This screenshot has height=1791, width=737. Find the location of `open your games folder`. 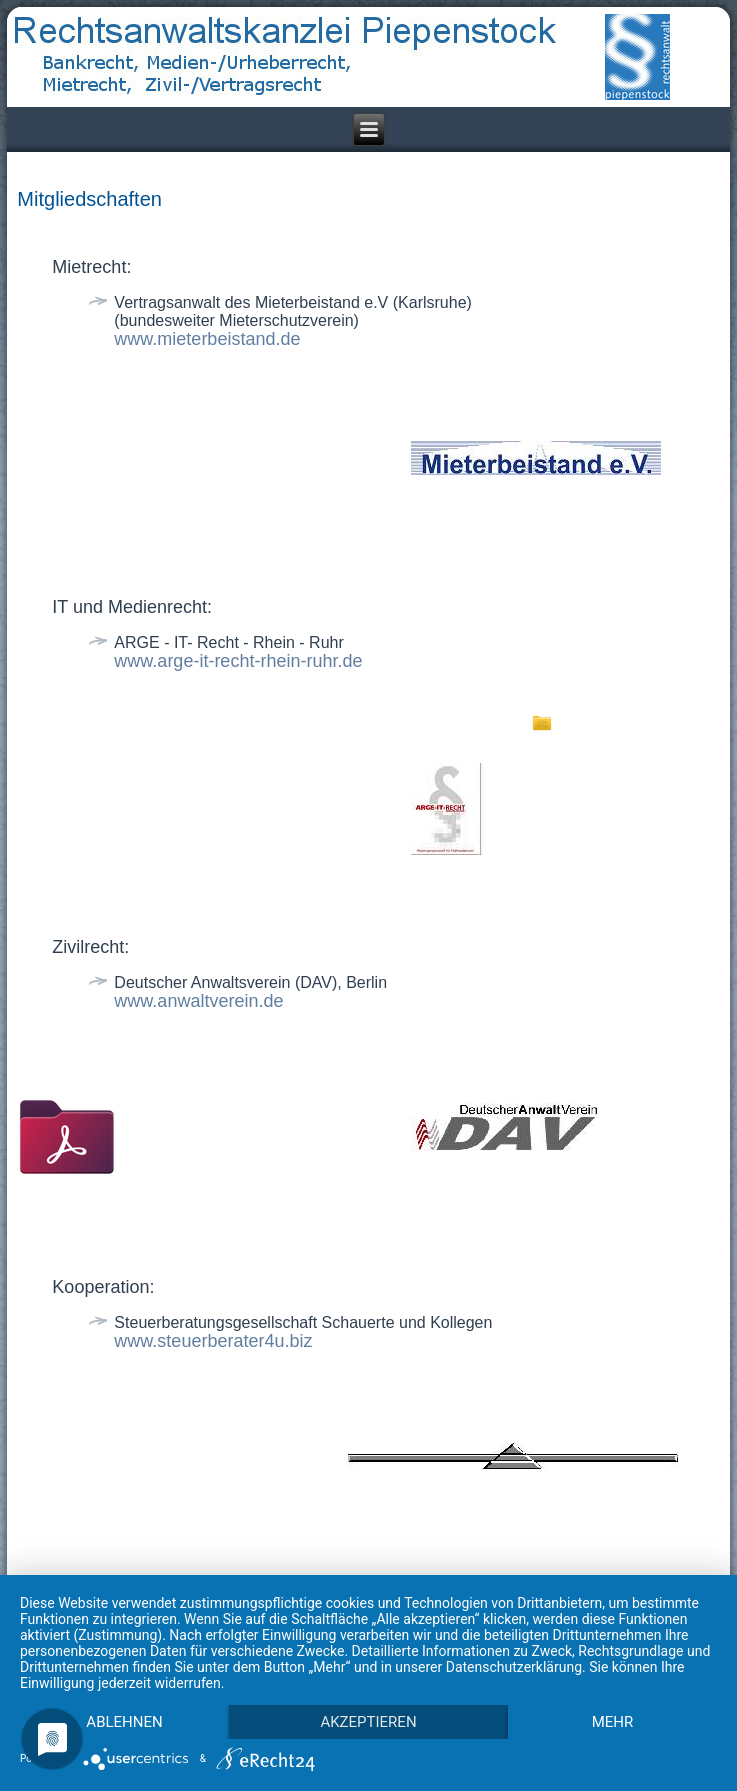

open your games folder is located at coordinates (542, 723).